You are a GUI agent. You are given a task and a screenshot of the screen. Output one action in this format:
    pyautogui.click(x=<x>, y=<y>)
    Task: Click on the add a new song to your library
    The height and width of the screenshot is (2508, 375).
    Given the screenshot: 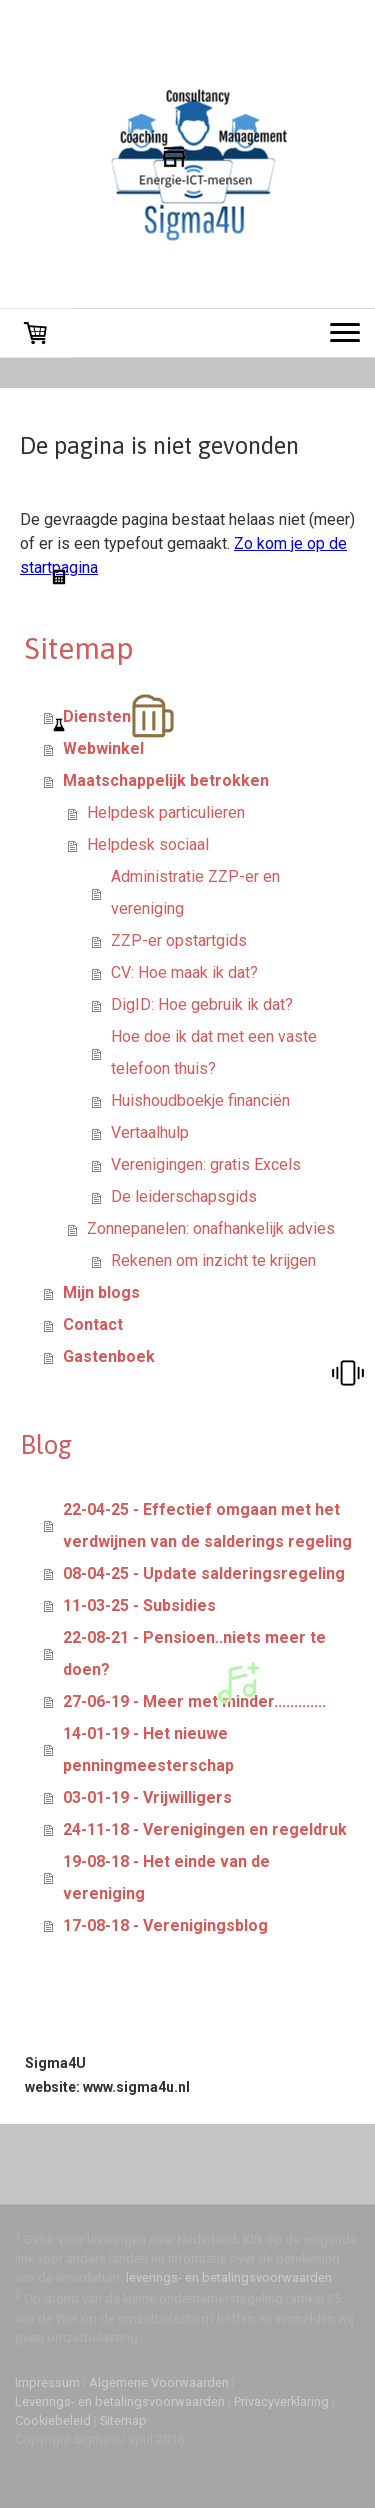 What is the action you would take?
    pyautogui.click(x=239, y=1683)
    